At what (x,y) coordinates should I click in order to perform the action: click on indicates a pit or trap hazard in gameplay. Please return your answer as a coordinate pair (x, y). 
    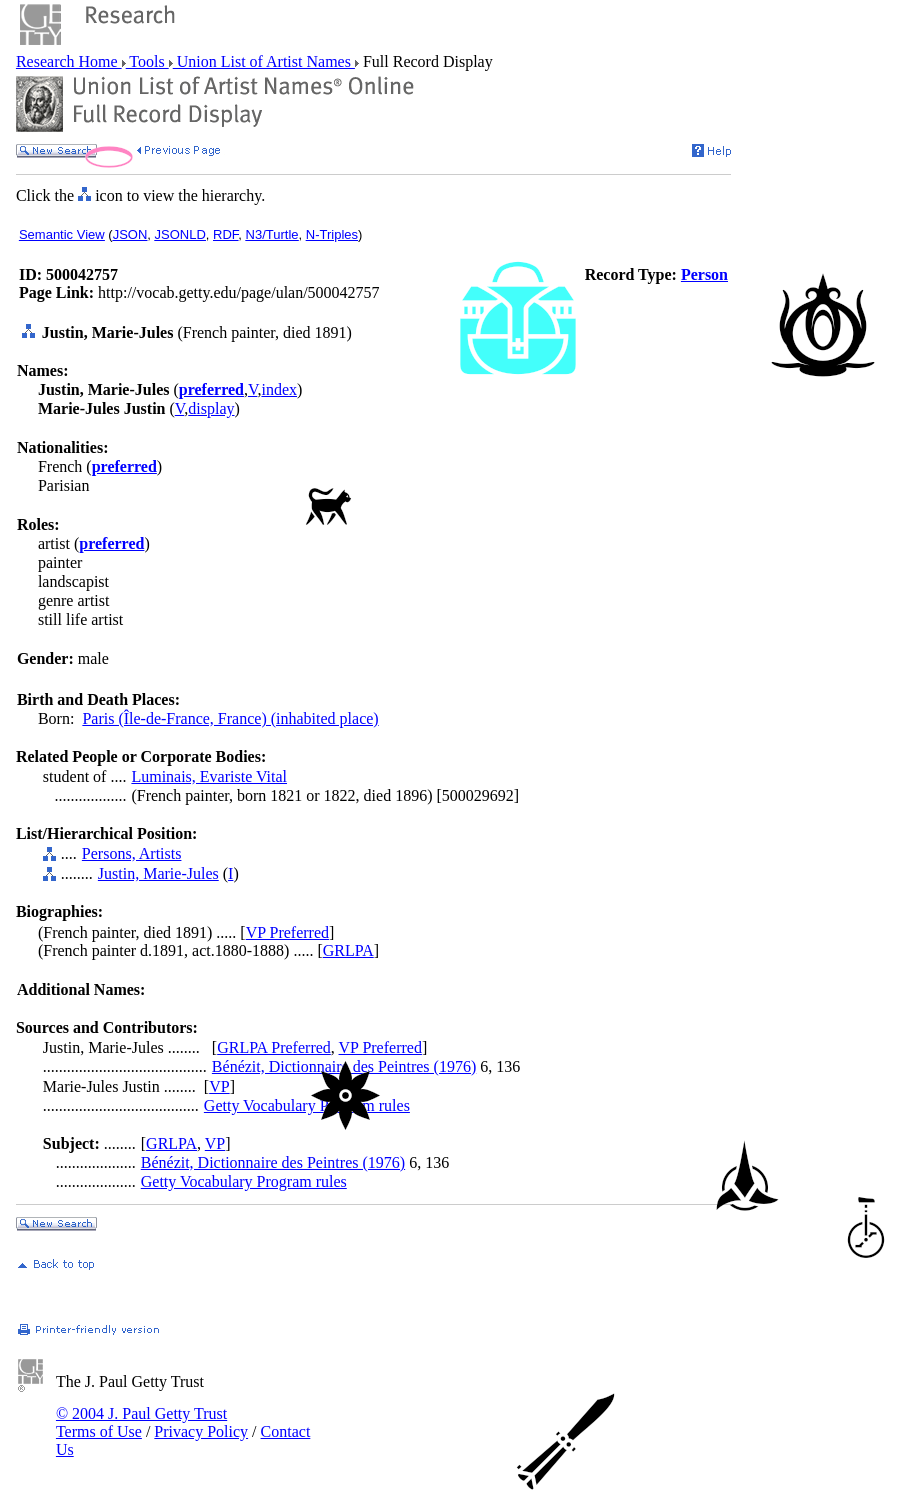
    Looking at the image, I should click on (109, 157).